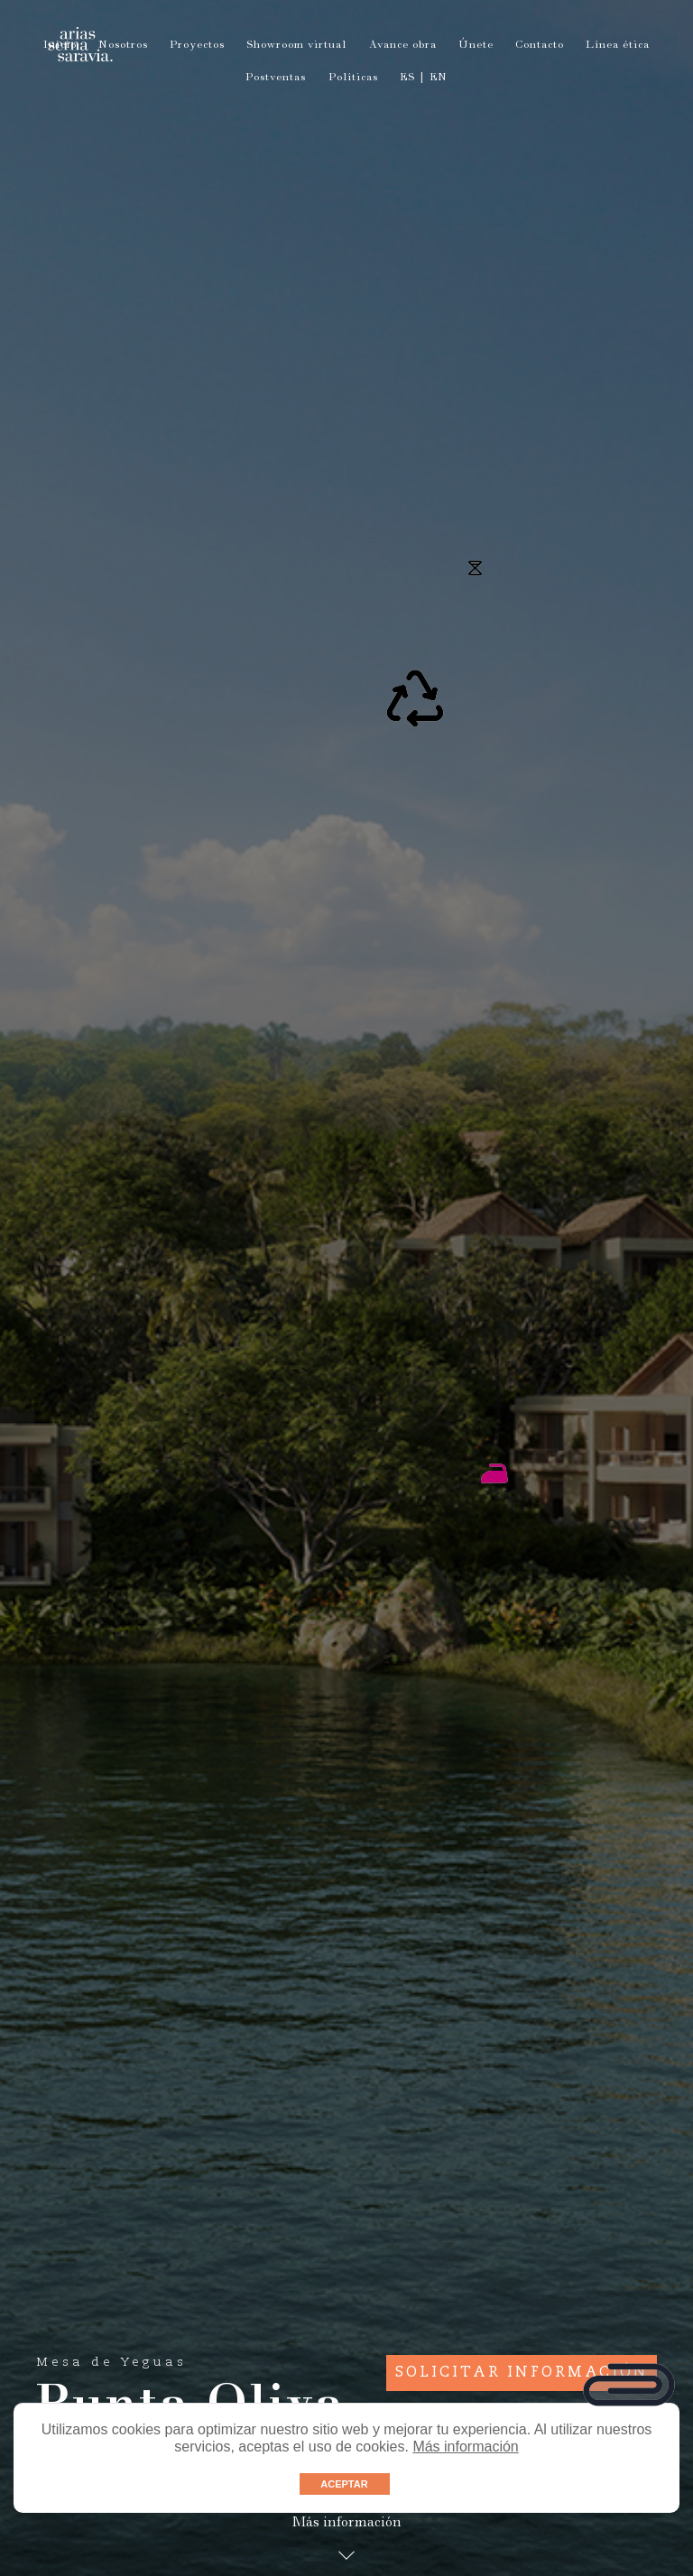 The width and height of the screenshot is (693, 2576). I want to click on recycle or move item to recycling bin, so click(415, 698).